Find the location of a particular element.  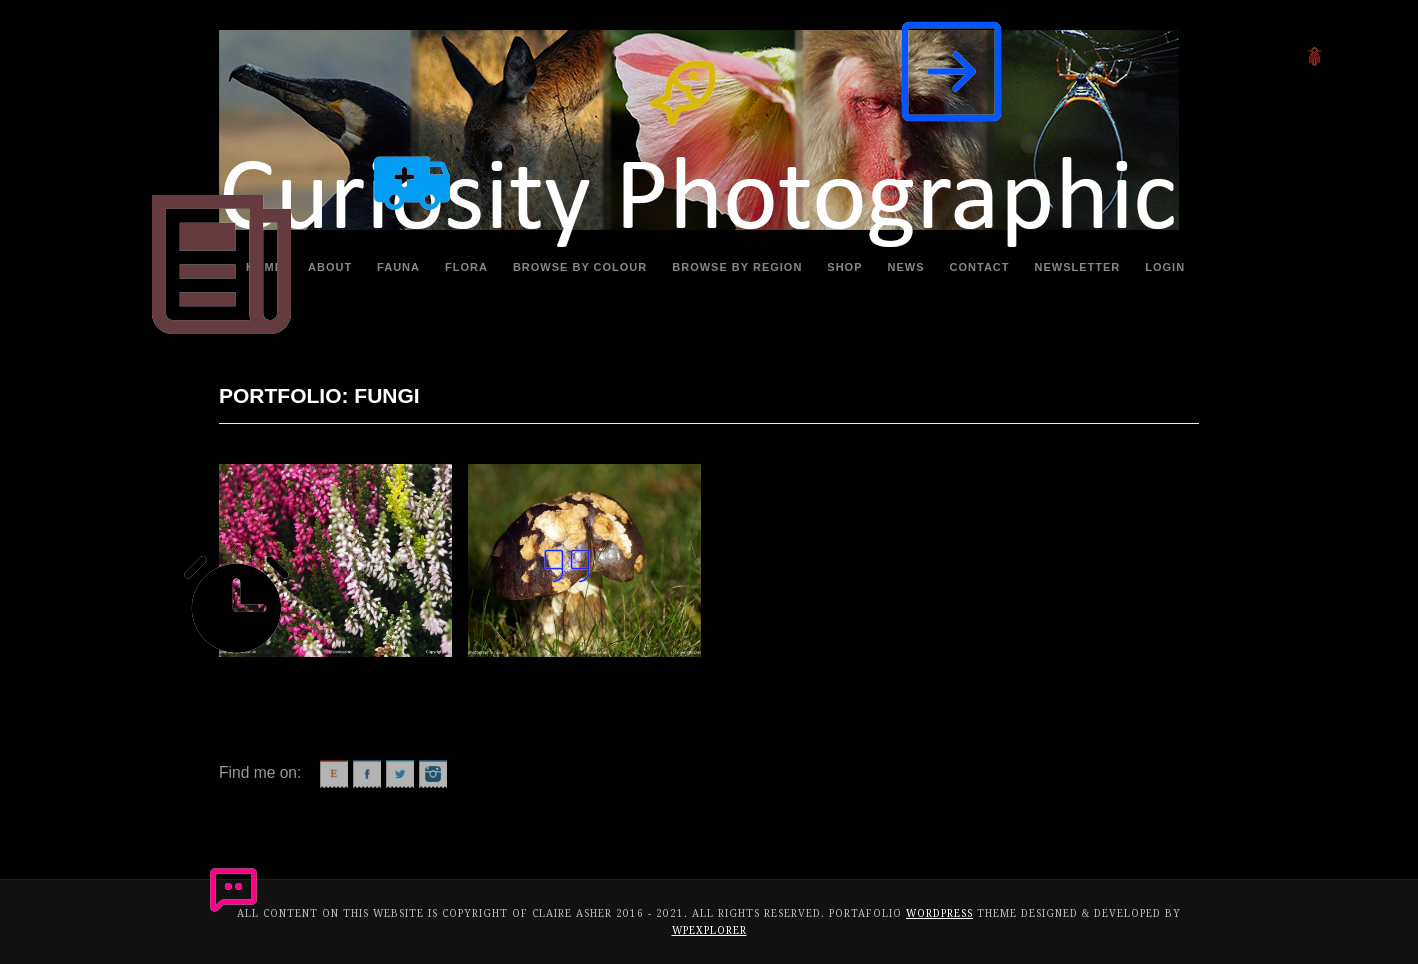

navigate to the next item or screen is located at coordinates (951, 71).